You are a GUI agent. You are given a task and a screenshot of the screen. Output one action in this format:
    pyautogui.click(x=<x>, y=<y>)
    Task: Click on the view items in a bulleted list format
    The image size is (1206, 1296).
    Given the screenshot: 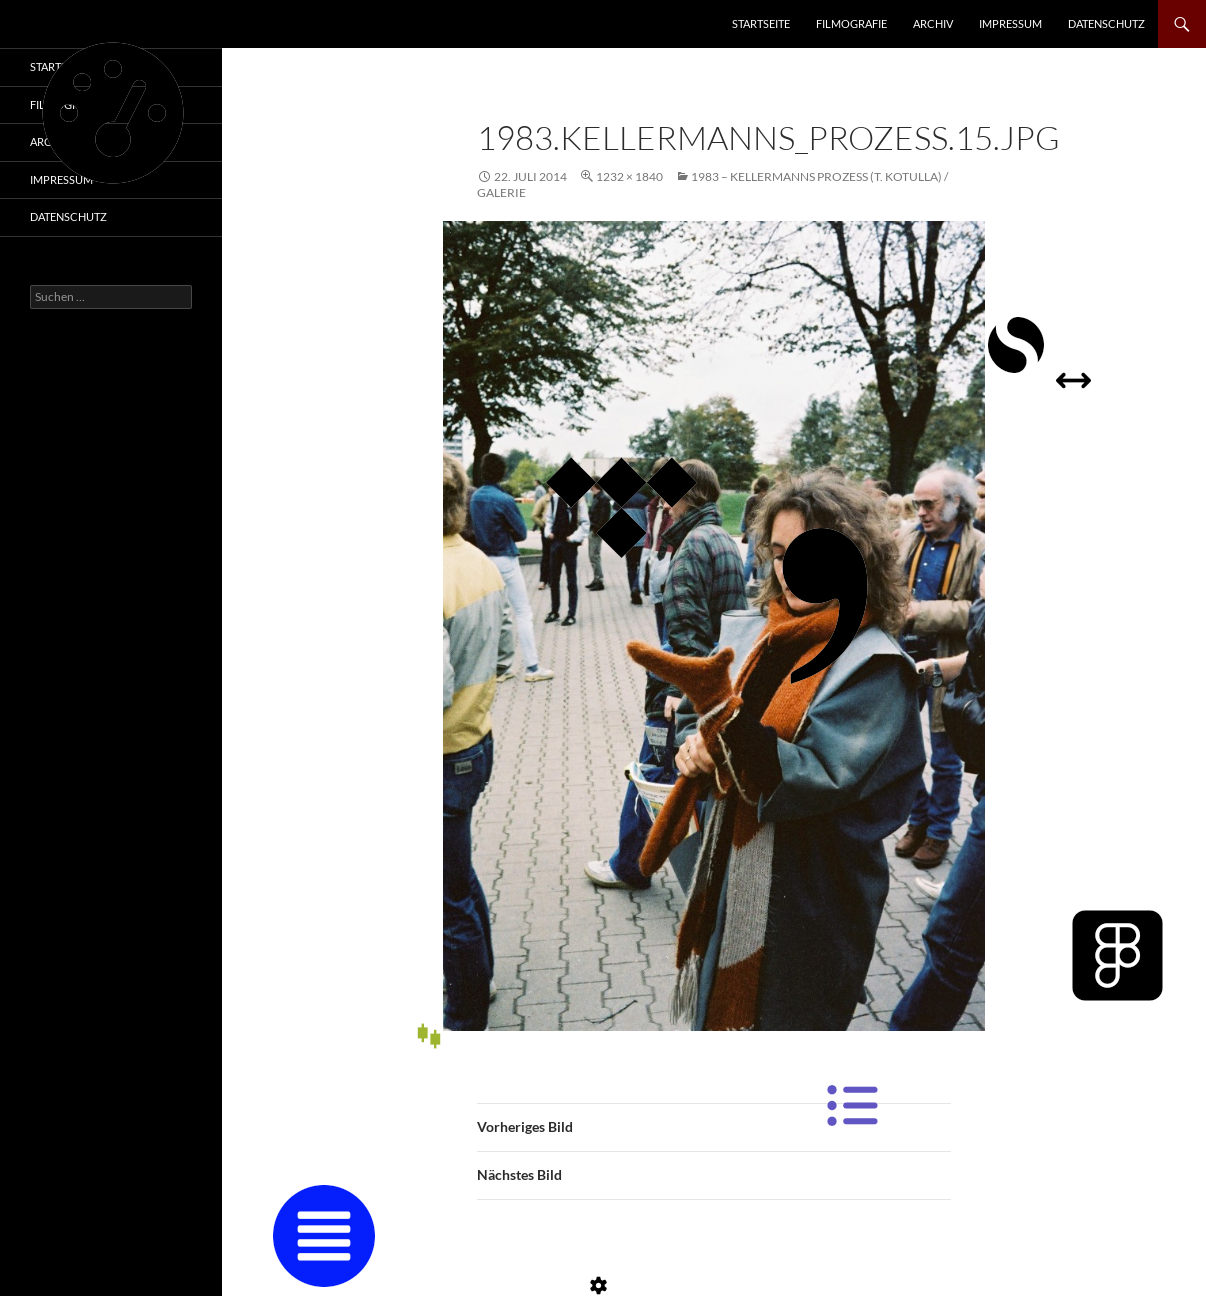 What is the action you would take?
    pyautogui.click(x=852, y=1105)
    